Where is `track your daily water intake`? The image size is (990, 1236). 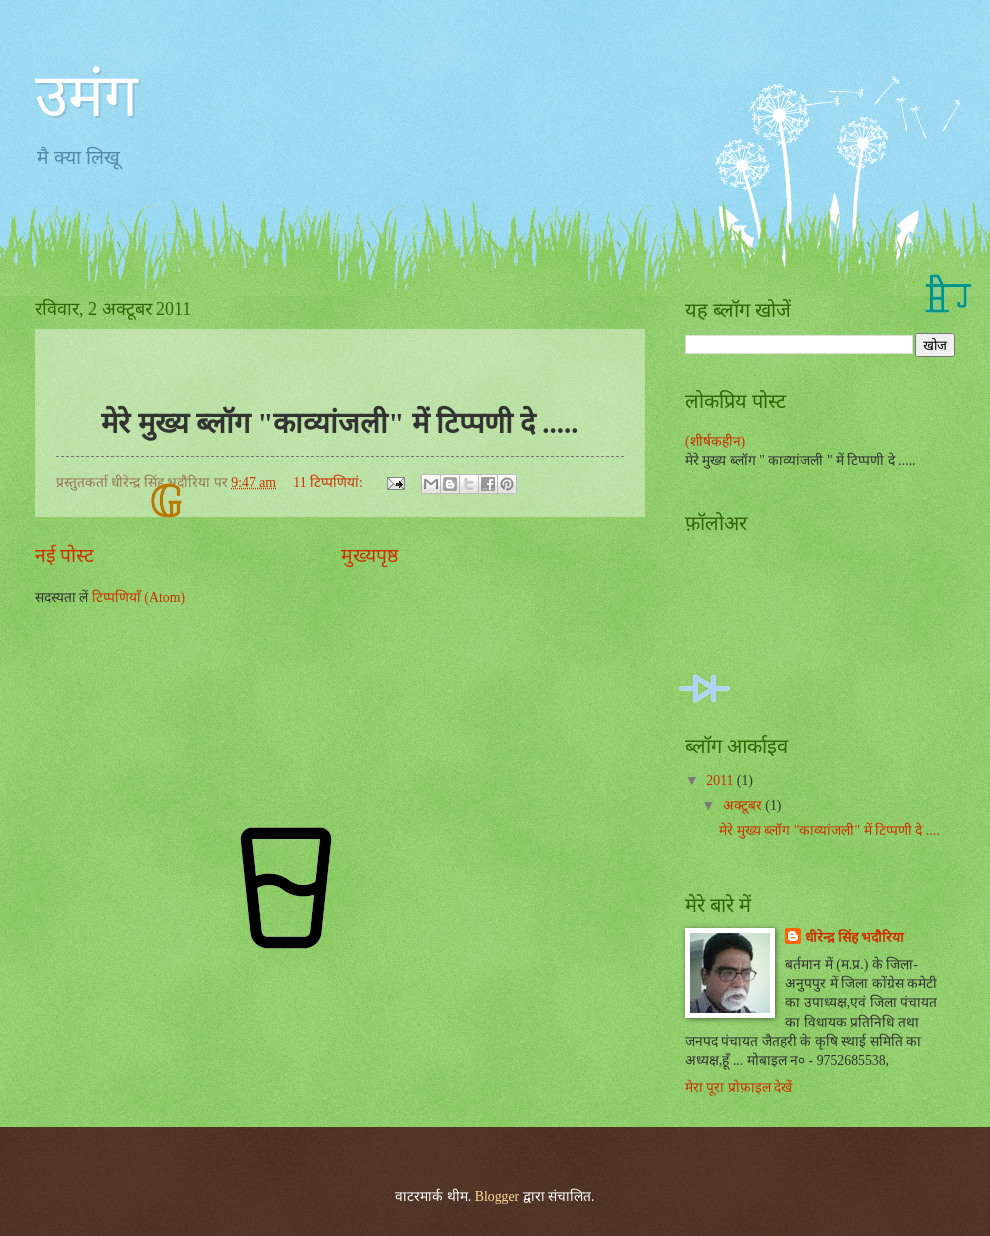 track your daily water intake is located at coordinates (286, 885).